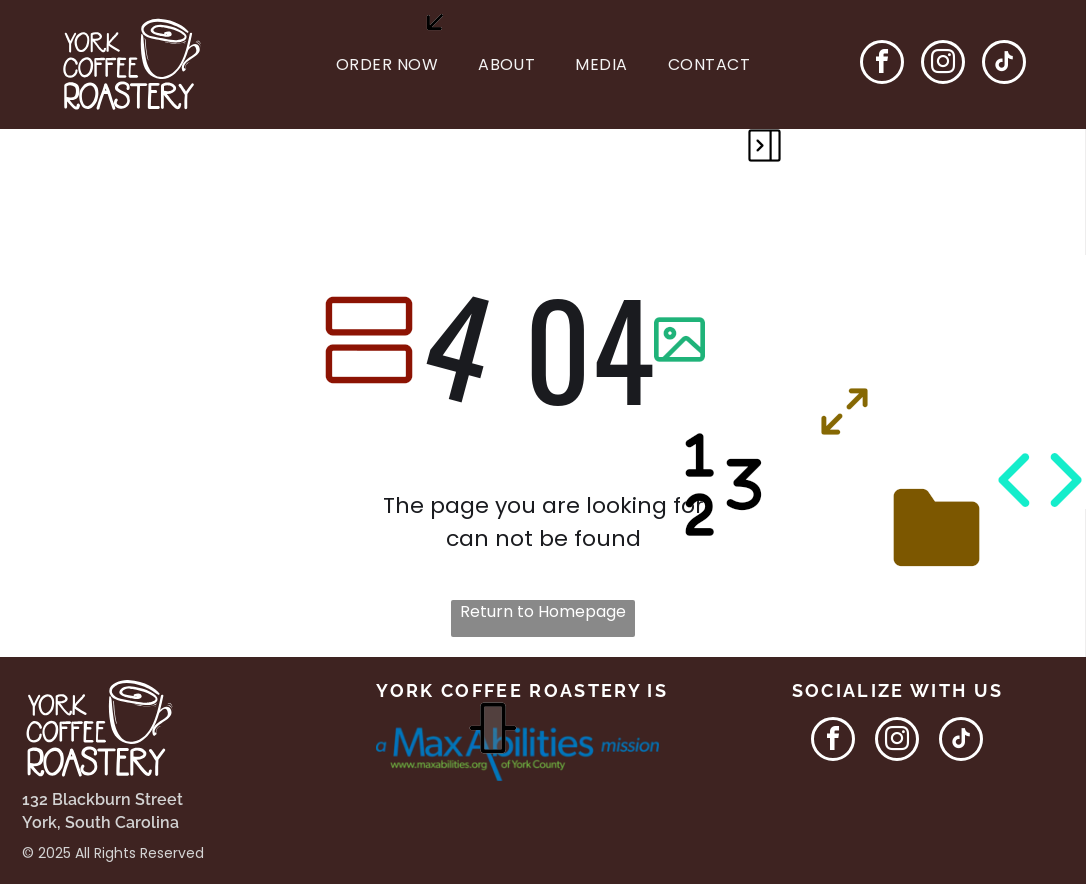 The image size is (1086, 884). What do you see at coordinates (936, 527) in the screenshot?
I see `open folder or directory` at bounding box center [936, 527].